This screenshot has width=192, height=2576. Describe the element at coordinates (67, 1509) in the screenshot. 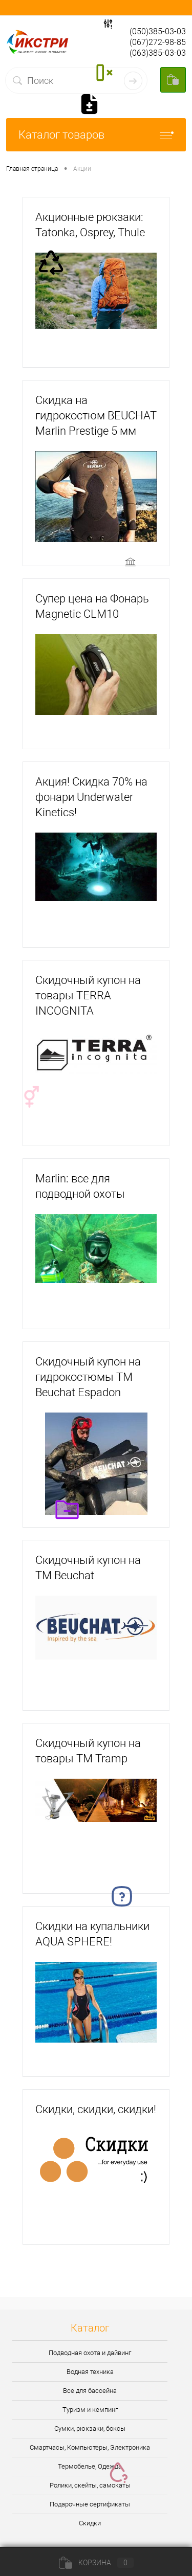

I see `remove a folder` at that location.